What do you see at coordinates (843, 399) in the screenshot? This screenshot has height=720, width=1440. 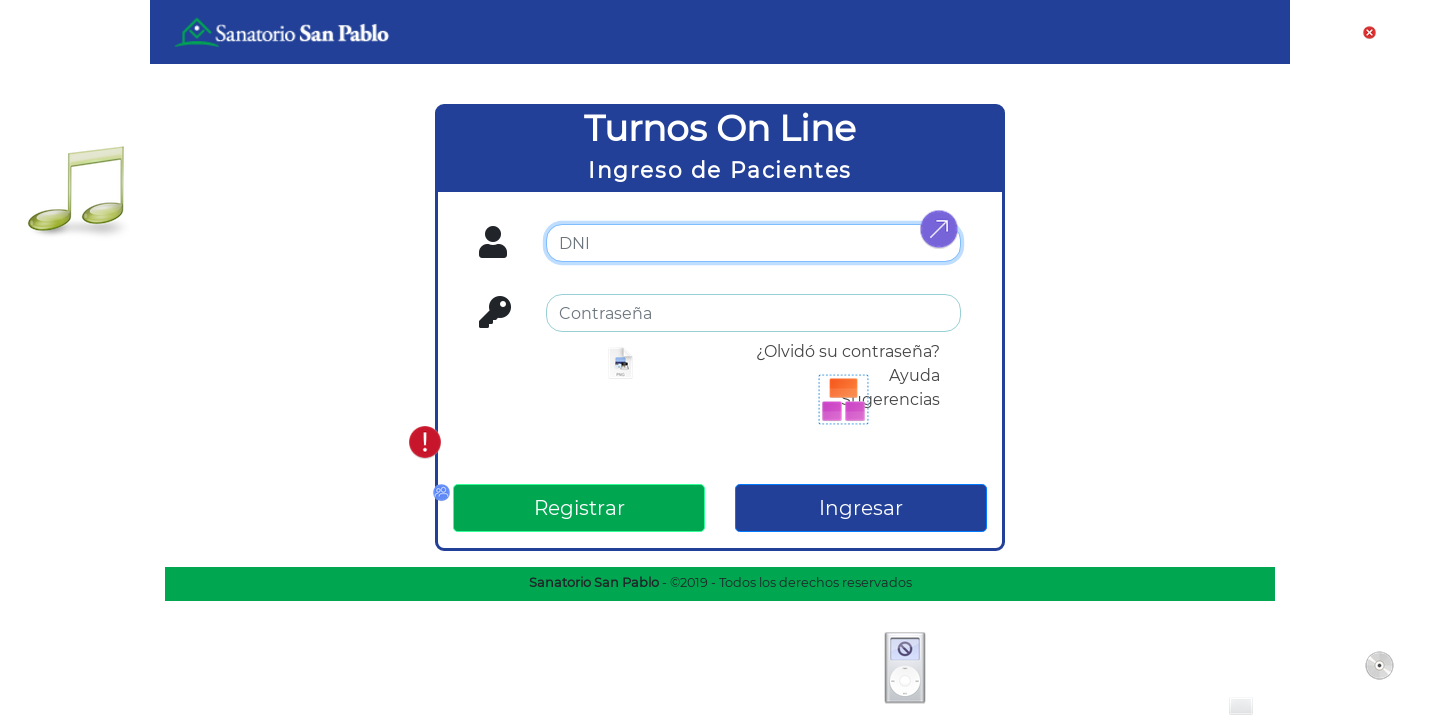 I see `select all items in the current view` at bounding box center [843, 399].